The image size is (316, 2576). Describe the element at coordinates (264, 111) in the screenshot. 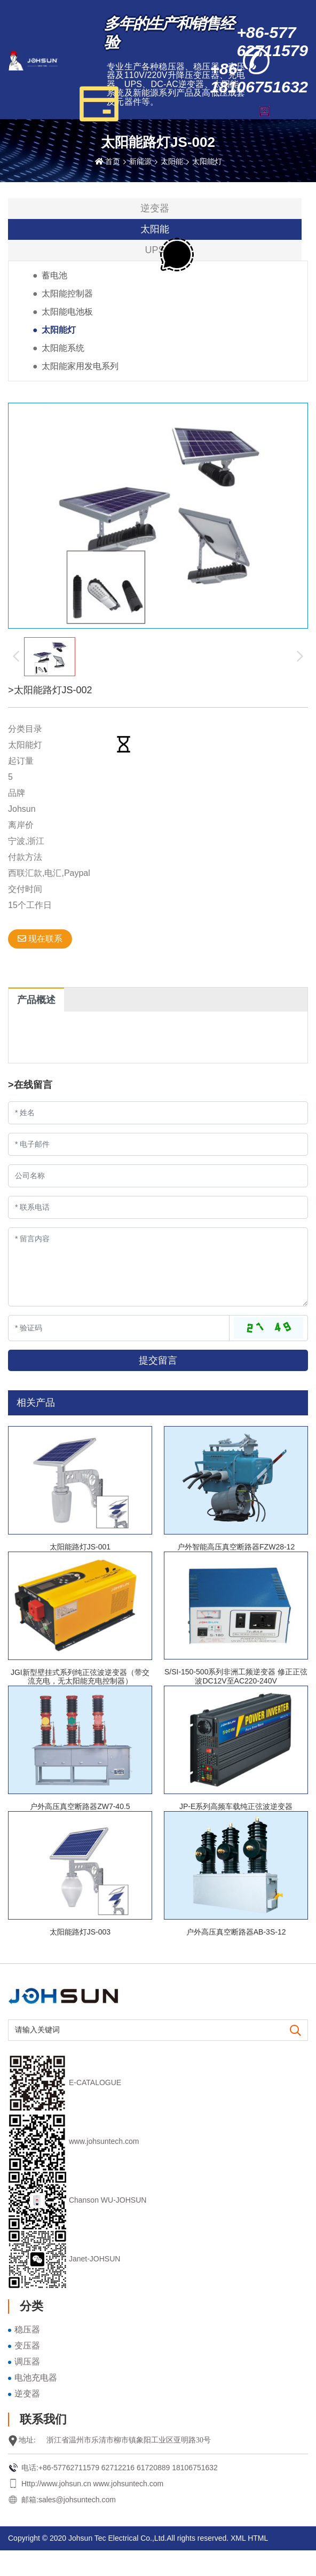

I see `access photo gallery or instant camera feature` at that location.